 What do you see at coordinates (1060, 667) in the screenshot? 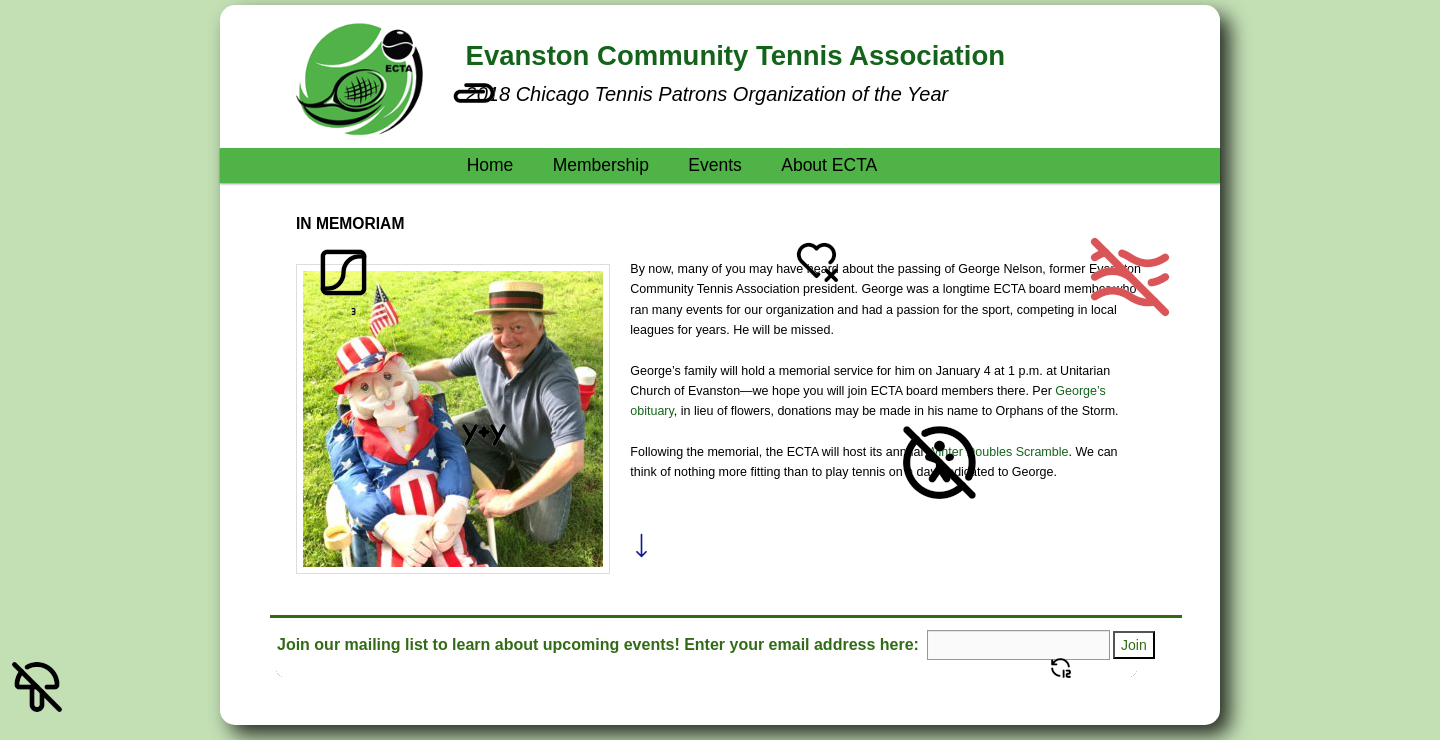
I see `switch to 12-hour time format` at bounding box center [1060, 667].